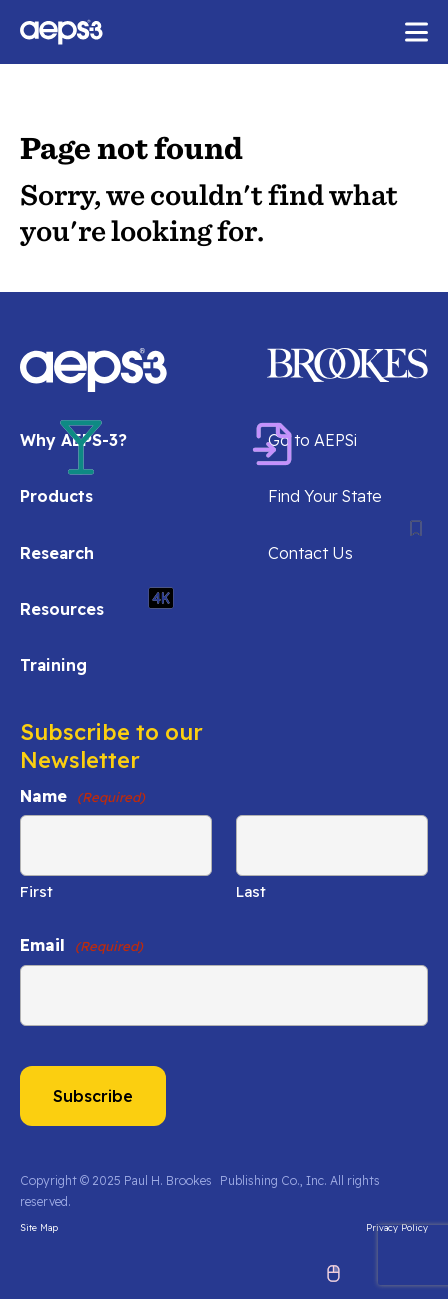  Describe the element at coordinates (161, 598) in the screenshot. I see `switch to 4K video resolution` at that location.